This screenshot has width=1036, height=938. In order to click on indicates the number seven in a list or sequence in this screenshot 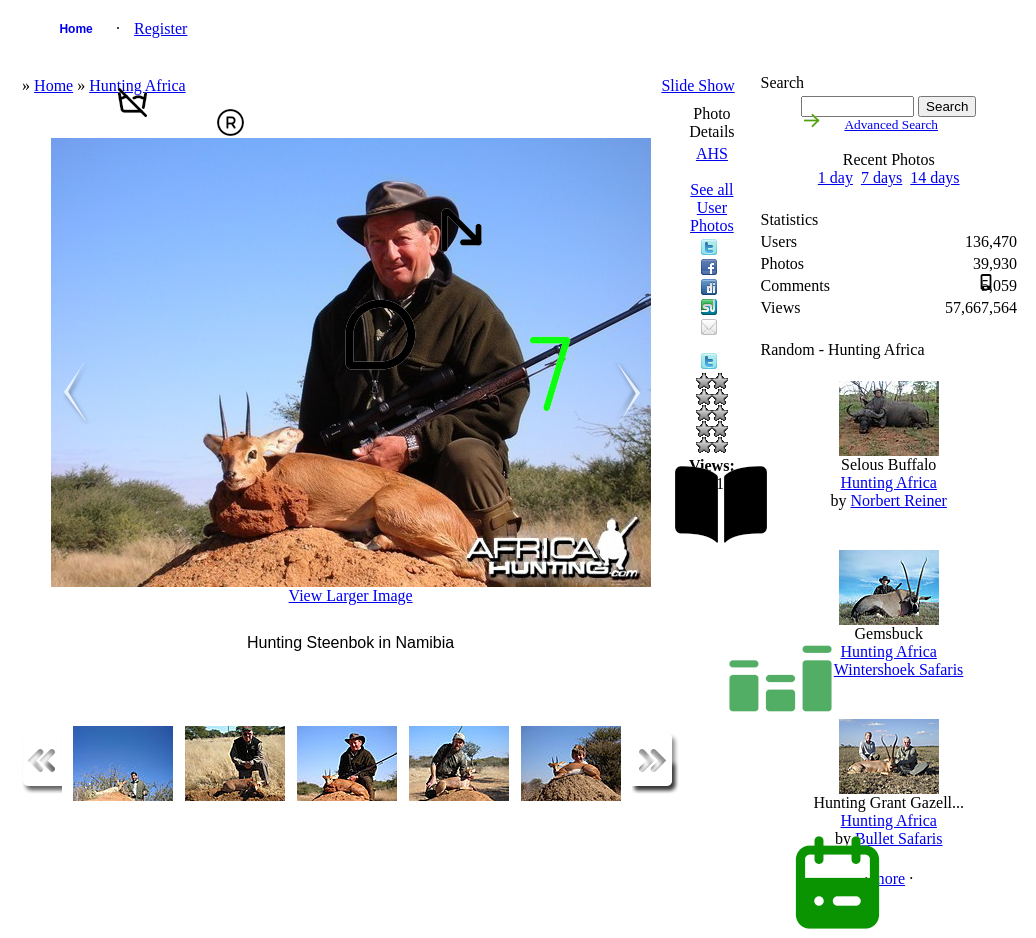, I will do `click(550, 374)`.